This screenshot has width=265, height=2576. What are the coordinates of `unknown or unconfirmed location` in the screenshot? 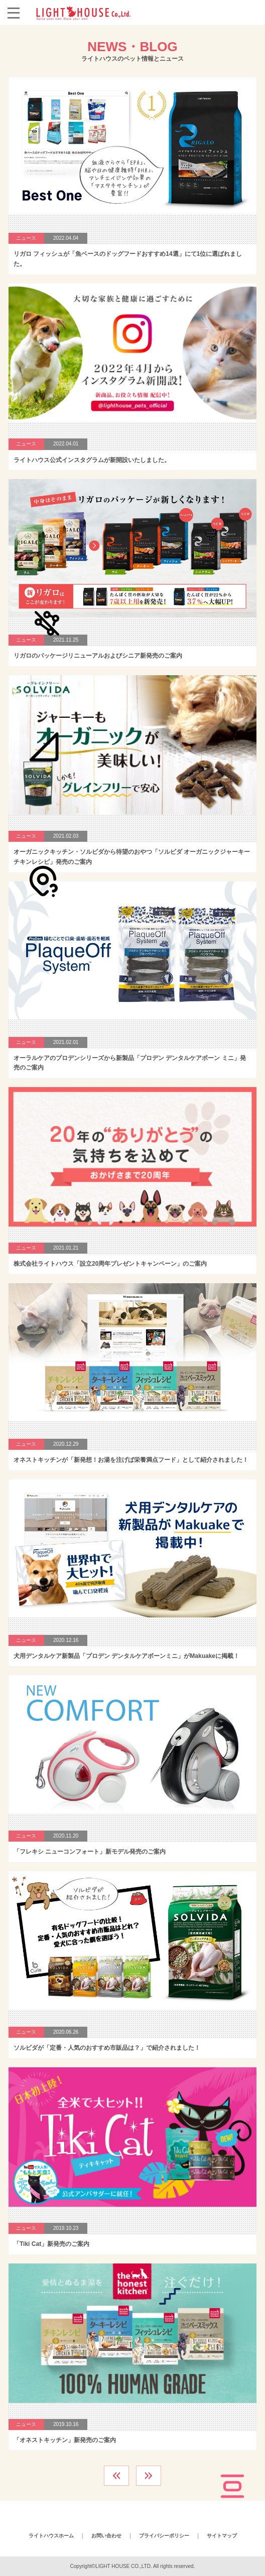 It's located at (43, 880).